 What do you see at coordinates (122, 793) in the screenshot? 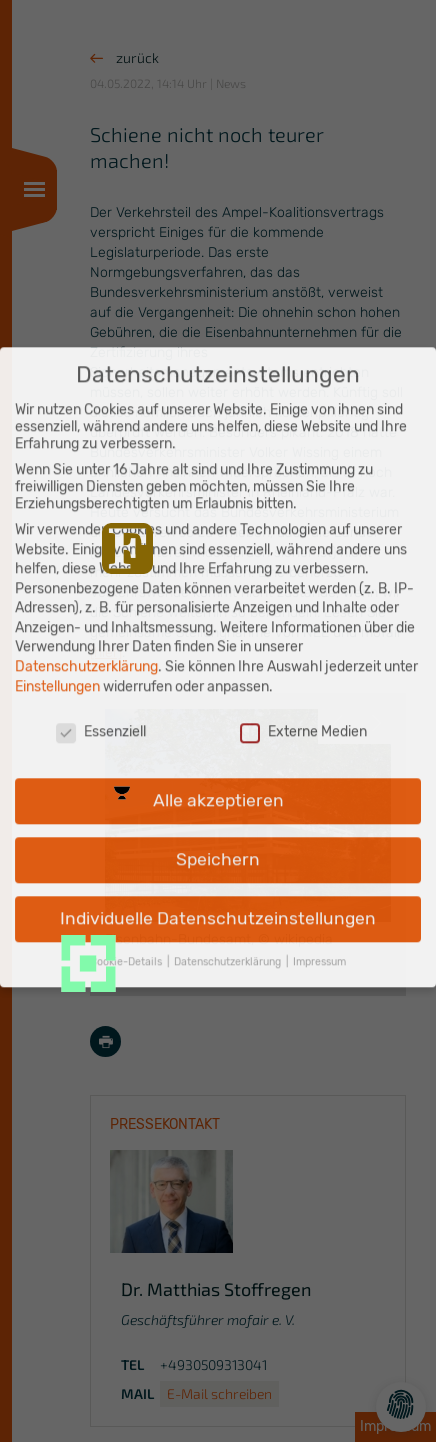
I see `open the unacademy learning app` at bounding box center [122, 793].